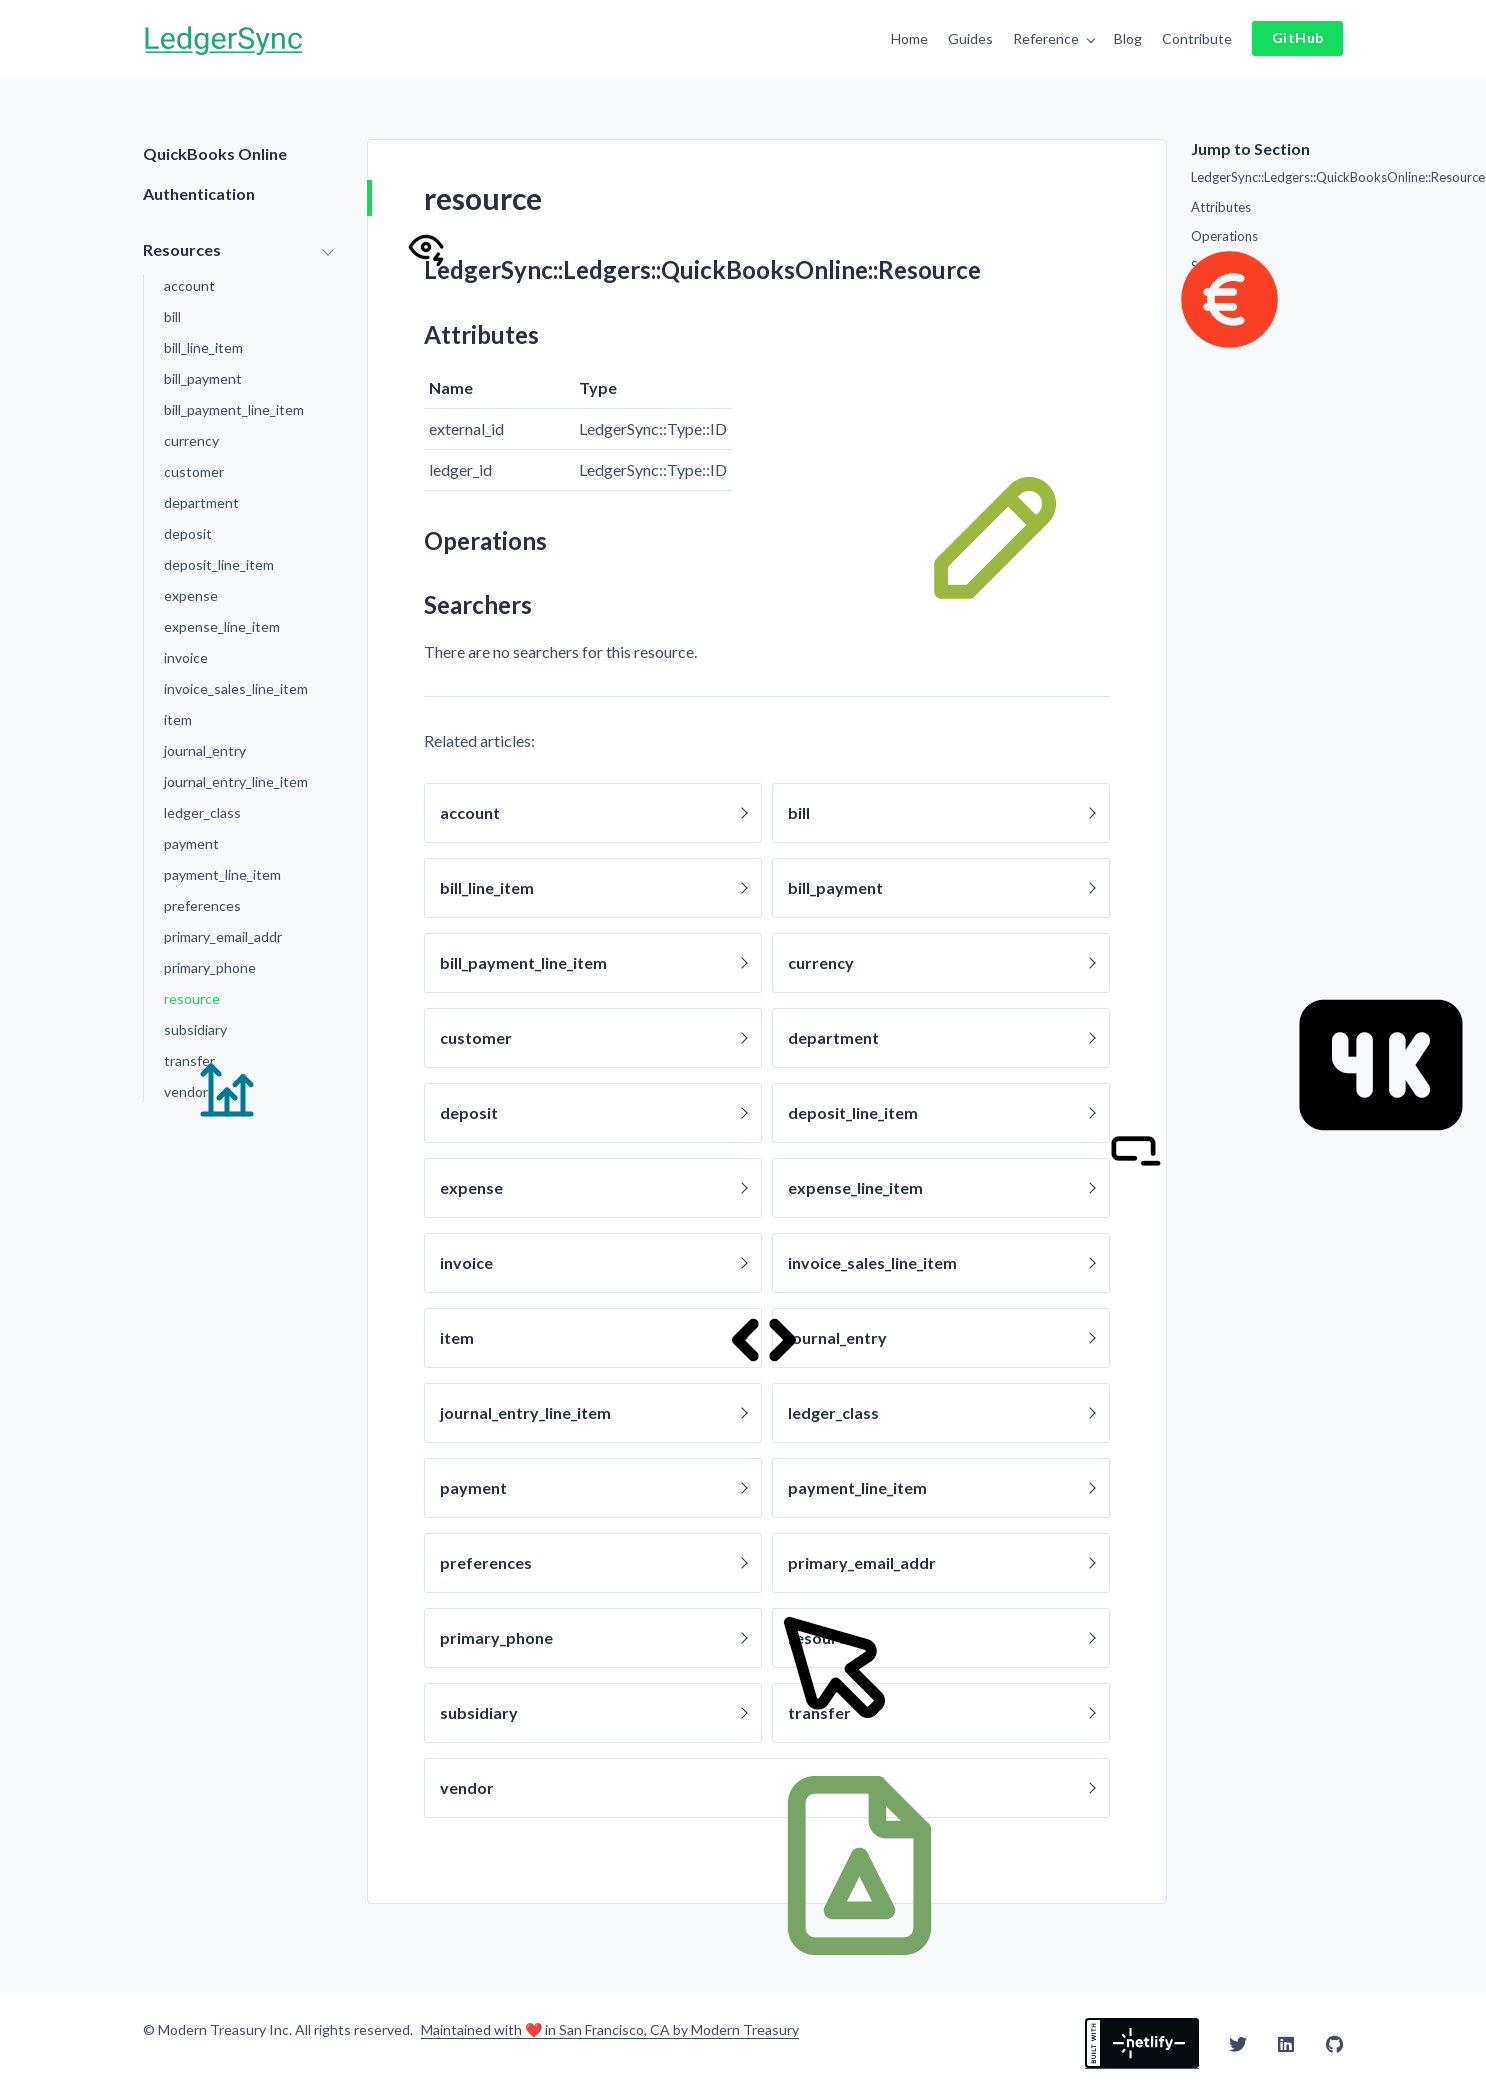  Describe the element at coordinates (426, 247) in the screenshot. I see `quick view or flash preview` at that location.